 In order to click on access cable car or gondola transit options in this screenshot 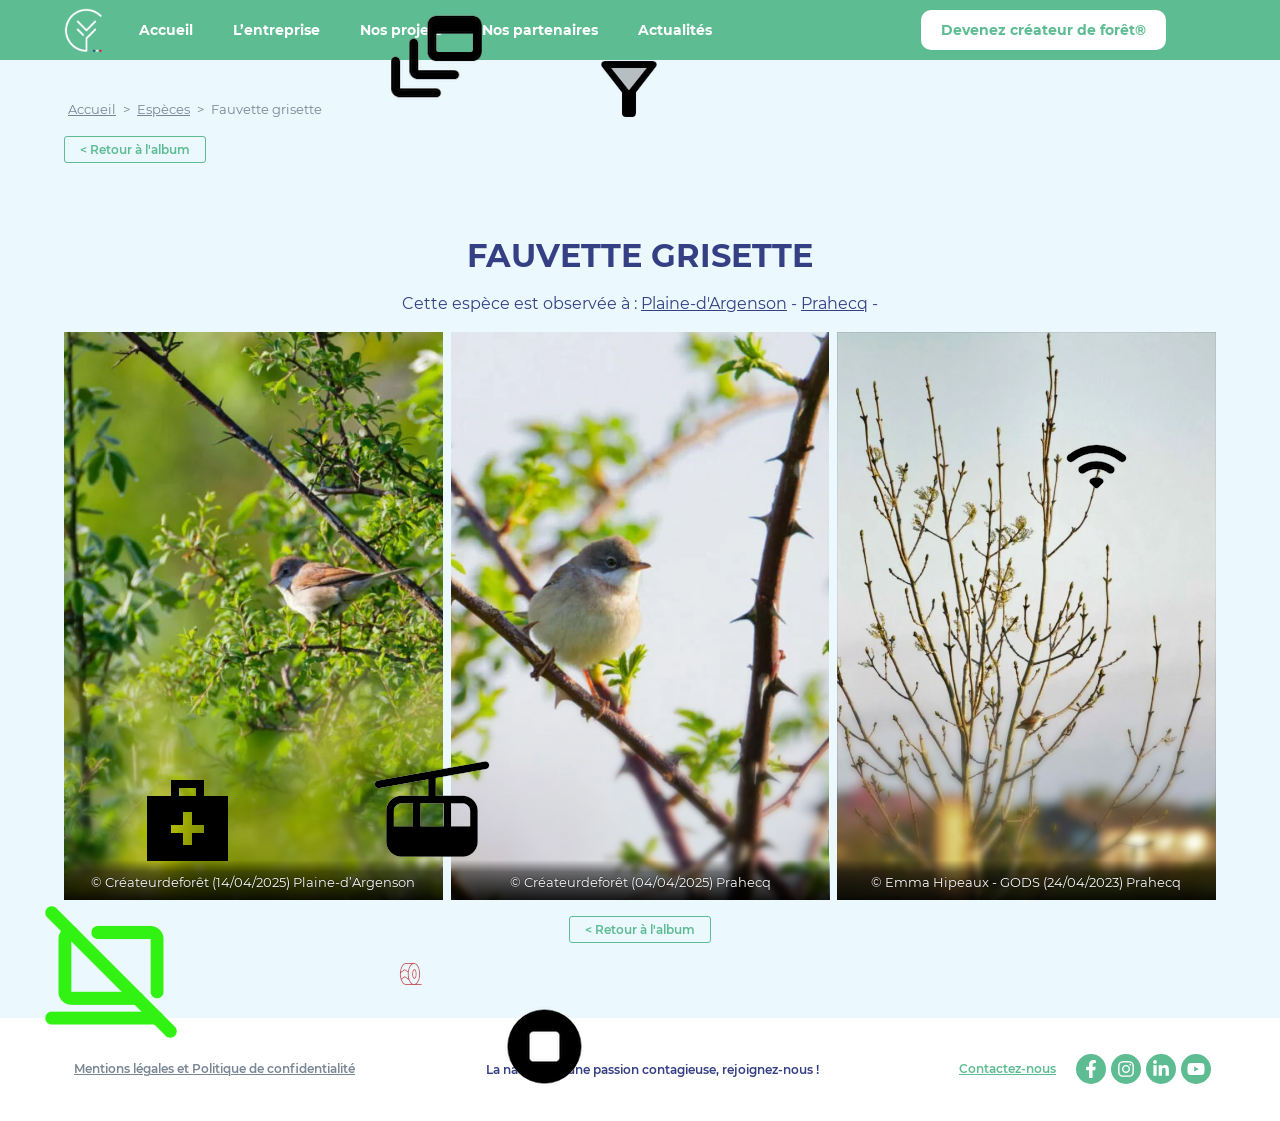, I will do `click(432, 811)`.